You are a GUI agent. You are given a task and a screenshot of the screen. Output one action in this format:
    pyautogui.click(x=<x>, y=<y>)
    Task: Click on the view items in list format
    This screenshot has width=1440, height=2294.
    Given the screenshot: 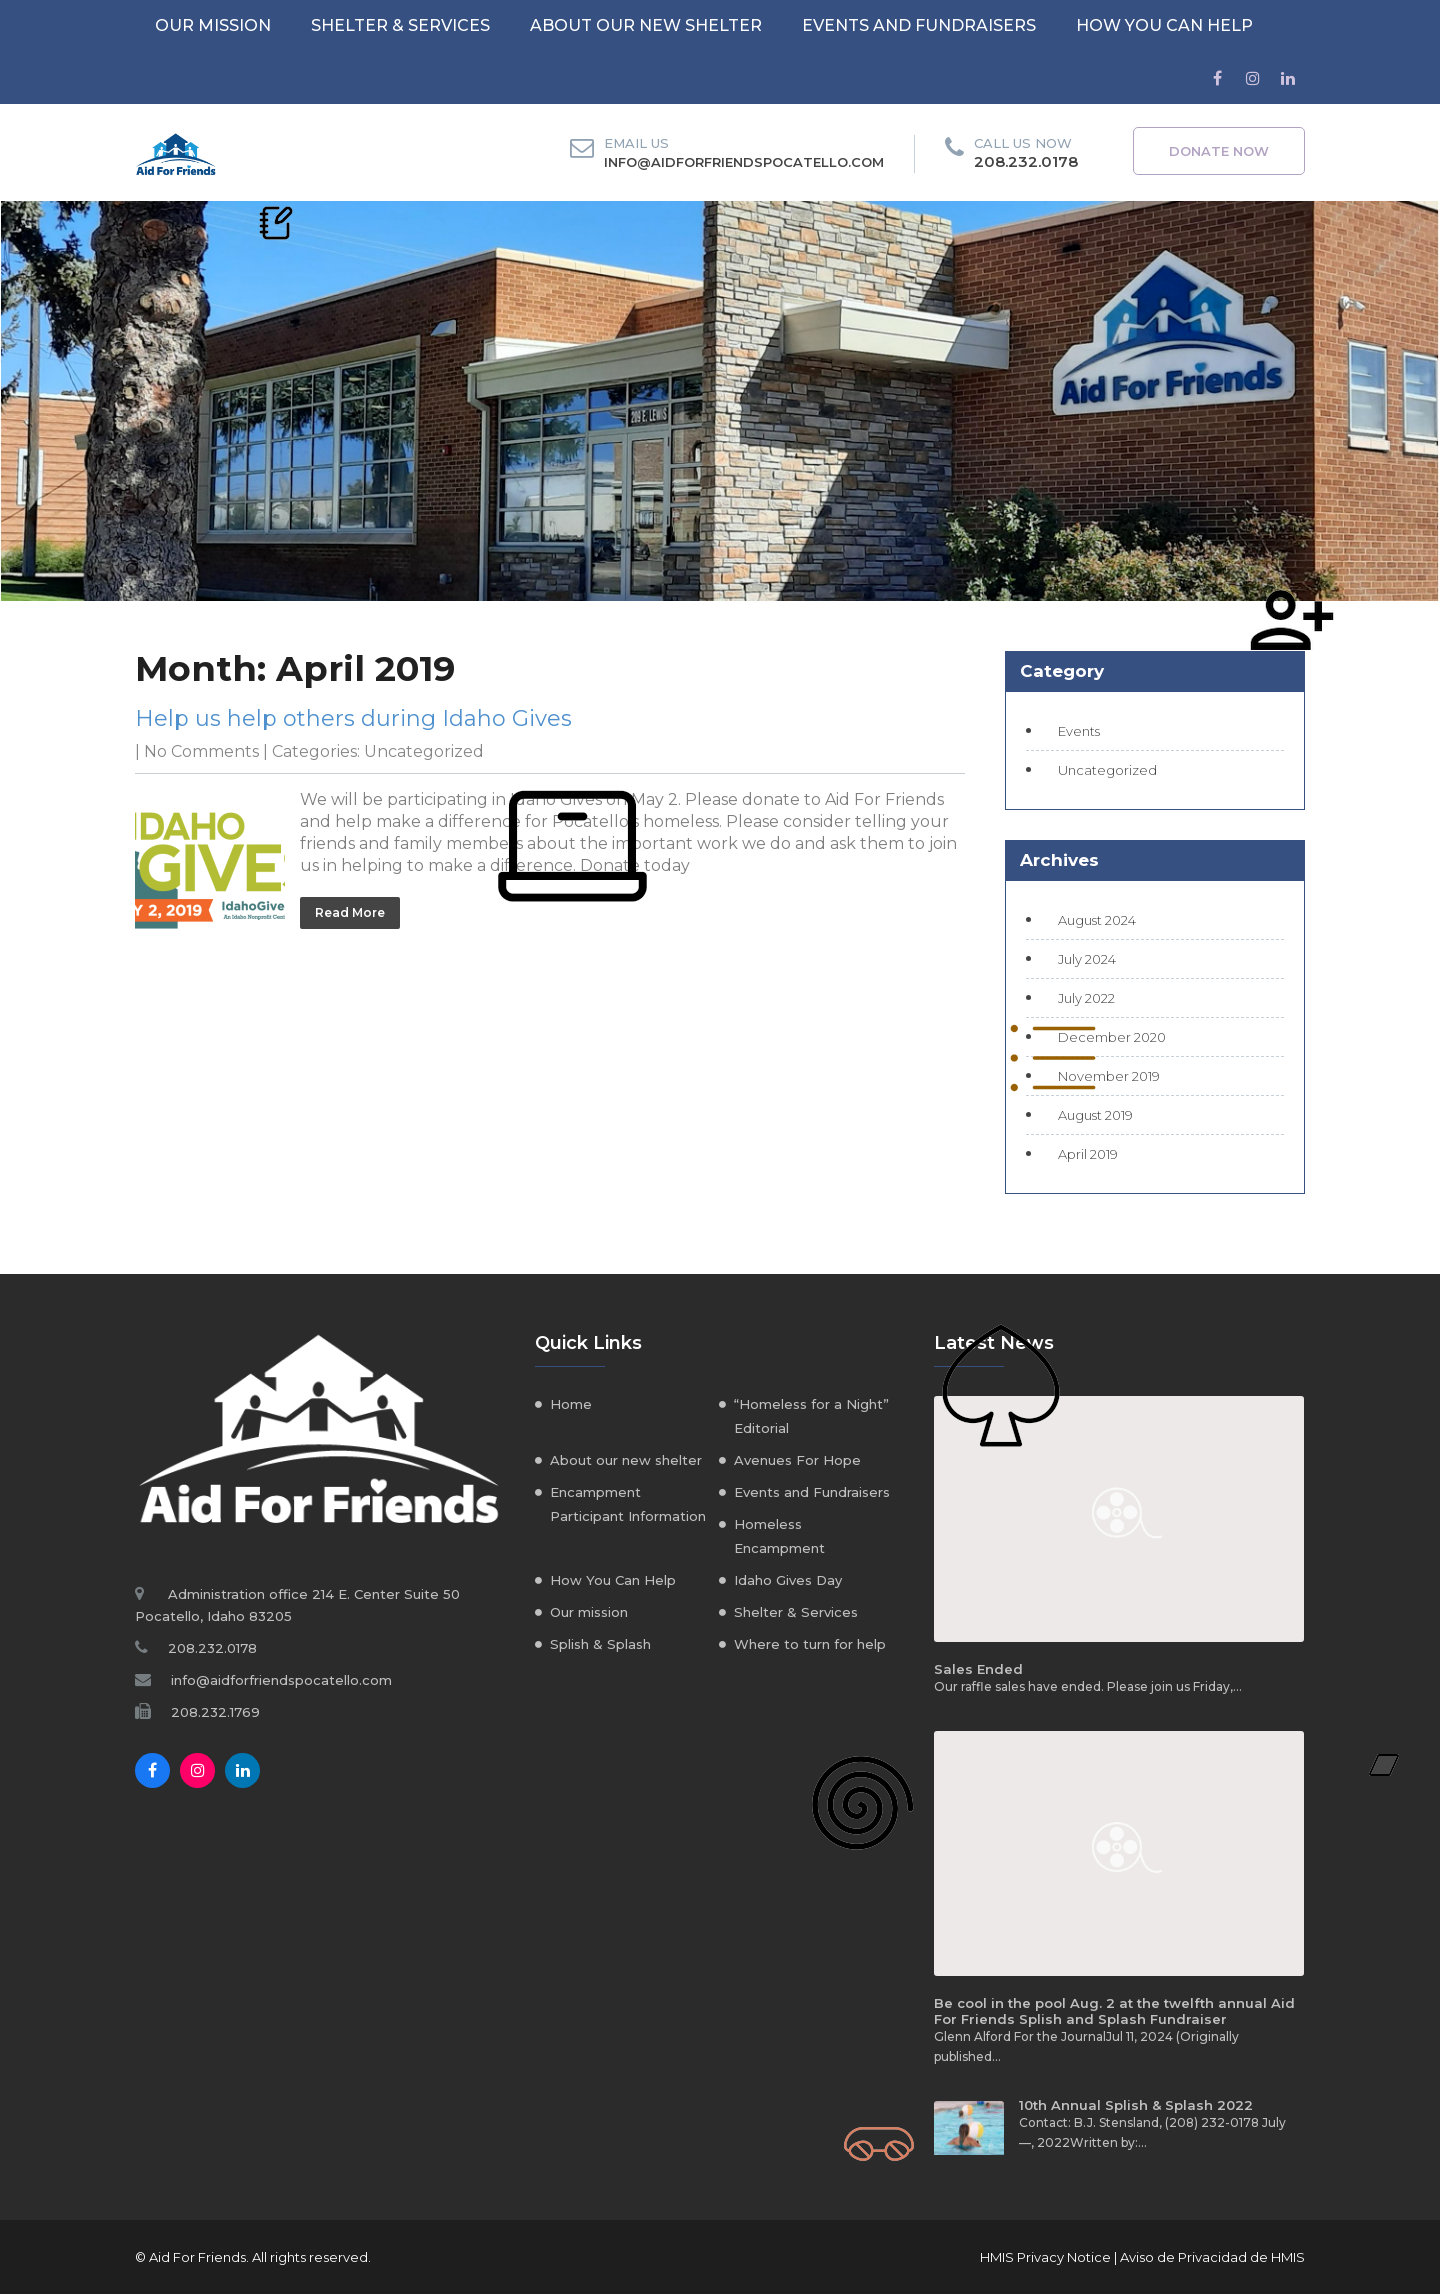 What is the action you would take?
    pyautogui.click(x=1053, y=1058)
    